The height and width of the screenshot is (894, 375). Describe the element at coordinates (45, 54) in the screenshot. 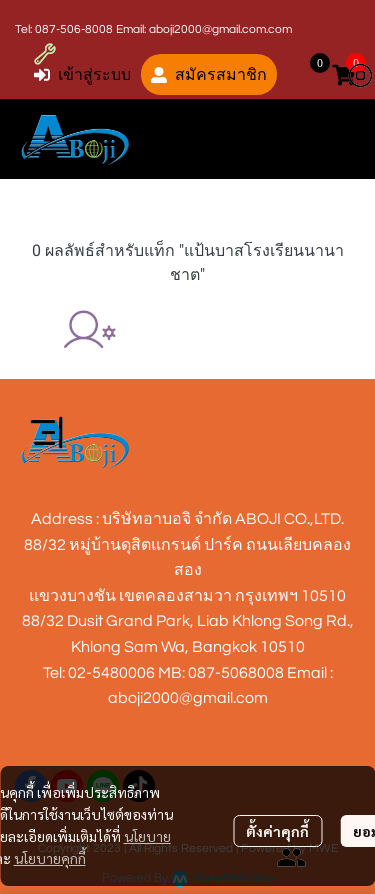

I see `access settings or configuration options` at that location.